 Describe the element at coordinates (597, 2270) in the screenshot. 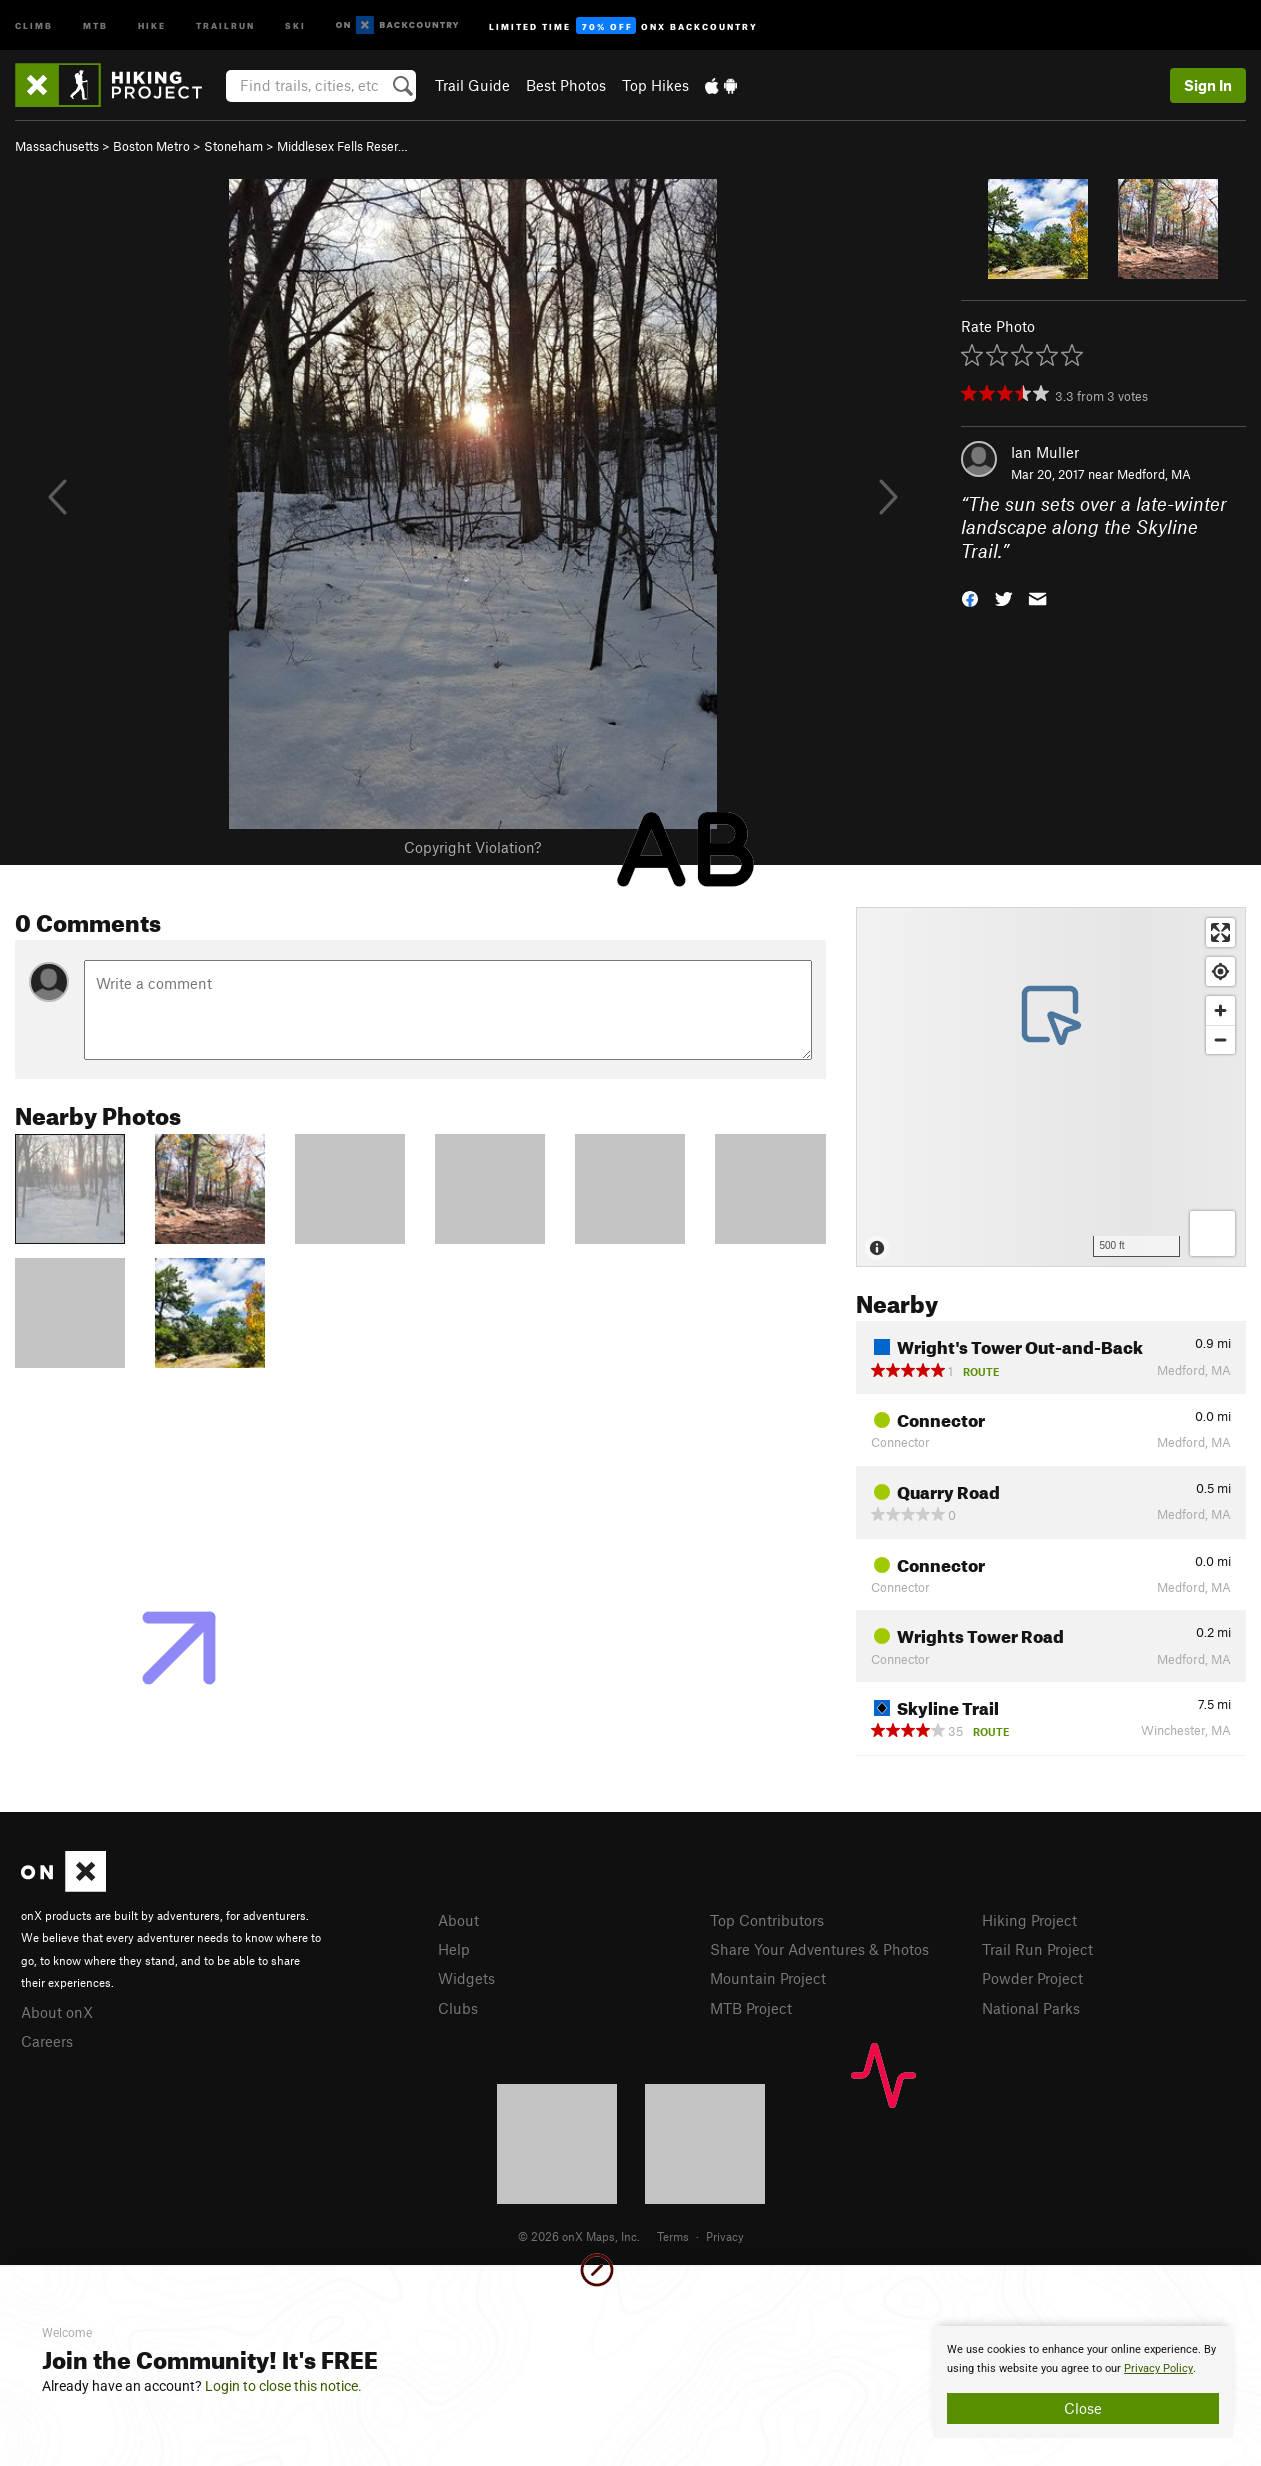

I see `indicates a blocked or prohibited action` at that location.